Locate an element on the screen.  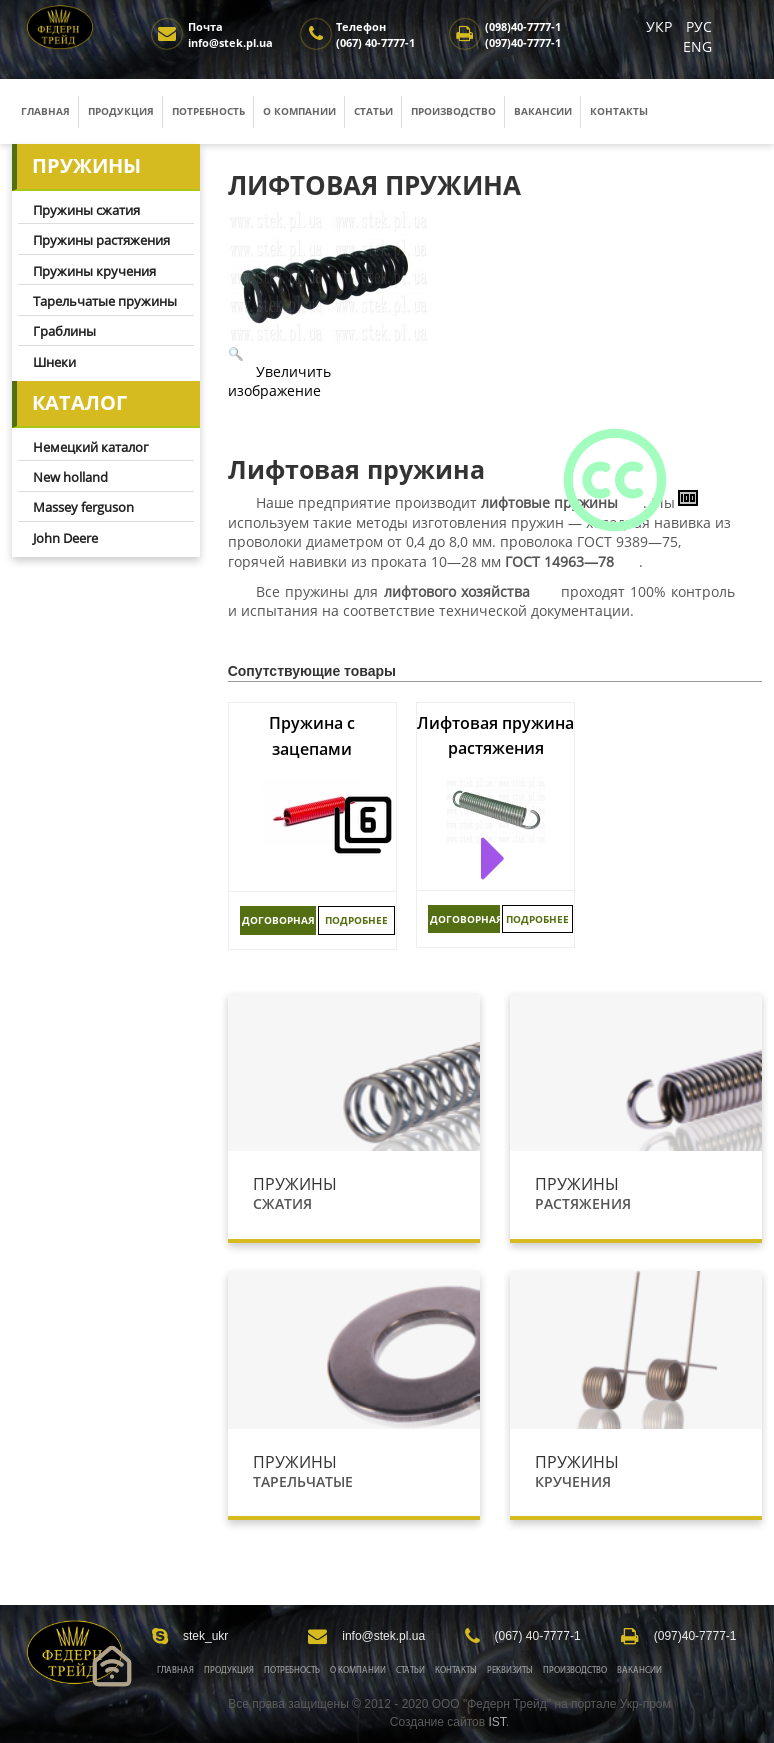
navigate to the next item or screen is located at coordinates (490, 858).